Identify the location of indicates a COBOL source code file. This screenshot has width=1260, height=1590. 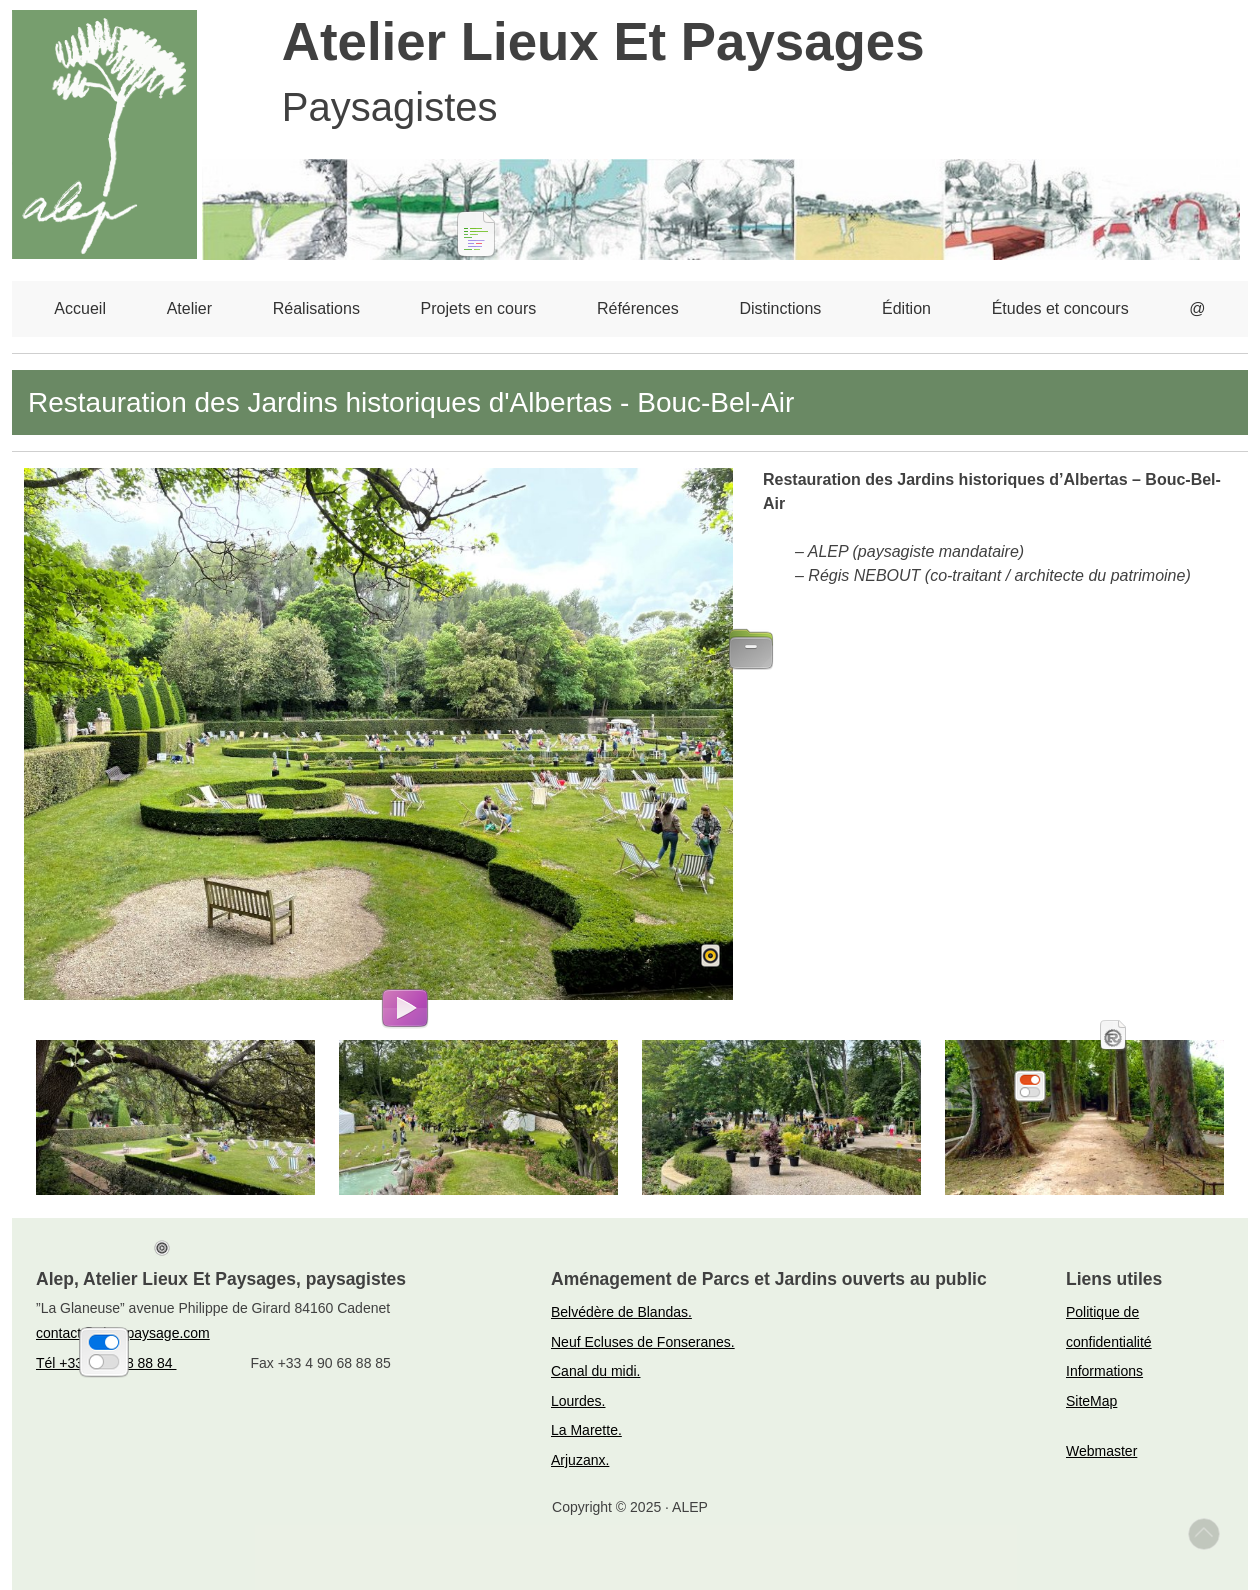
(476, 234).